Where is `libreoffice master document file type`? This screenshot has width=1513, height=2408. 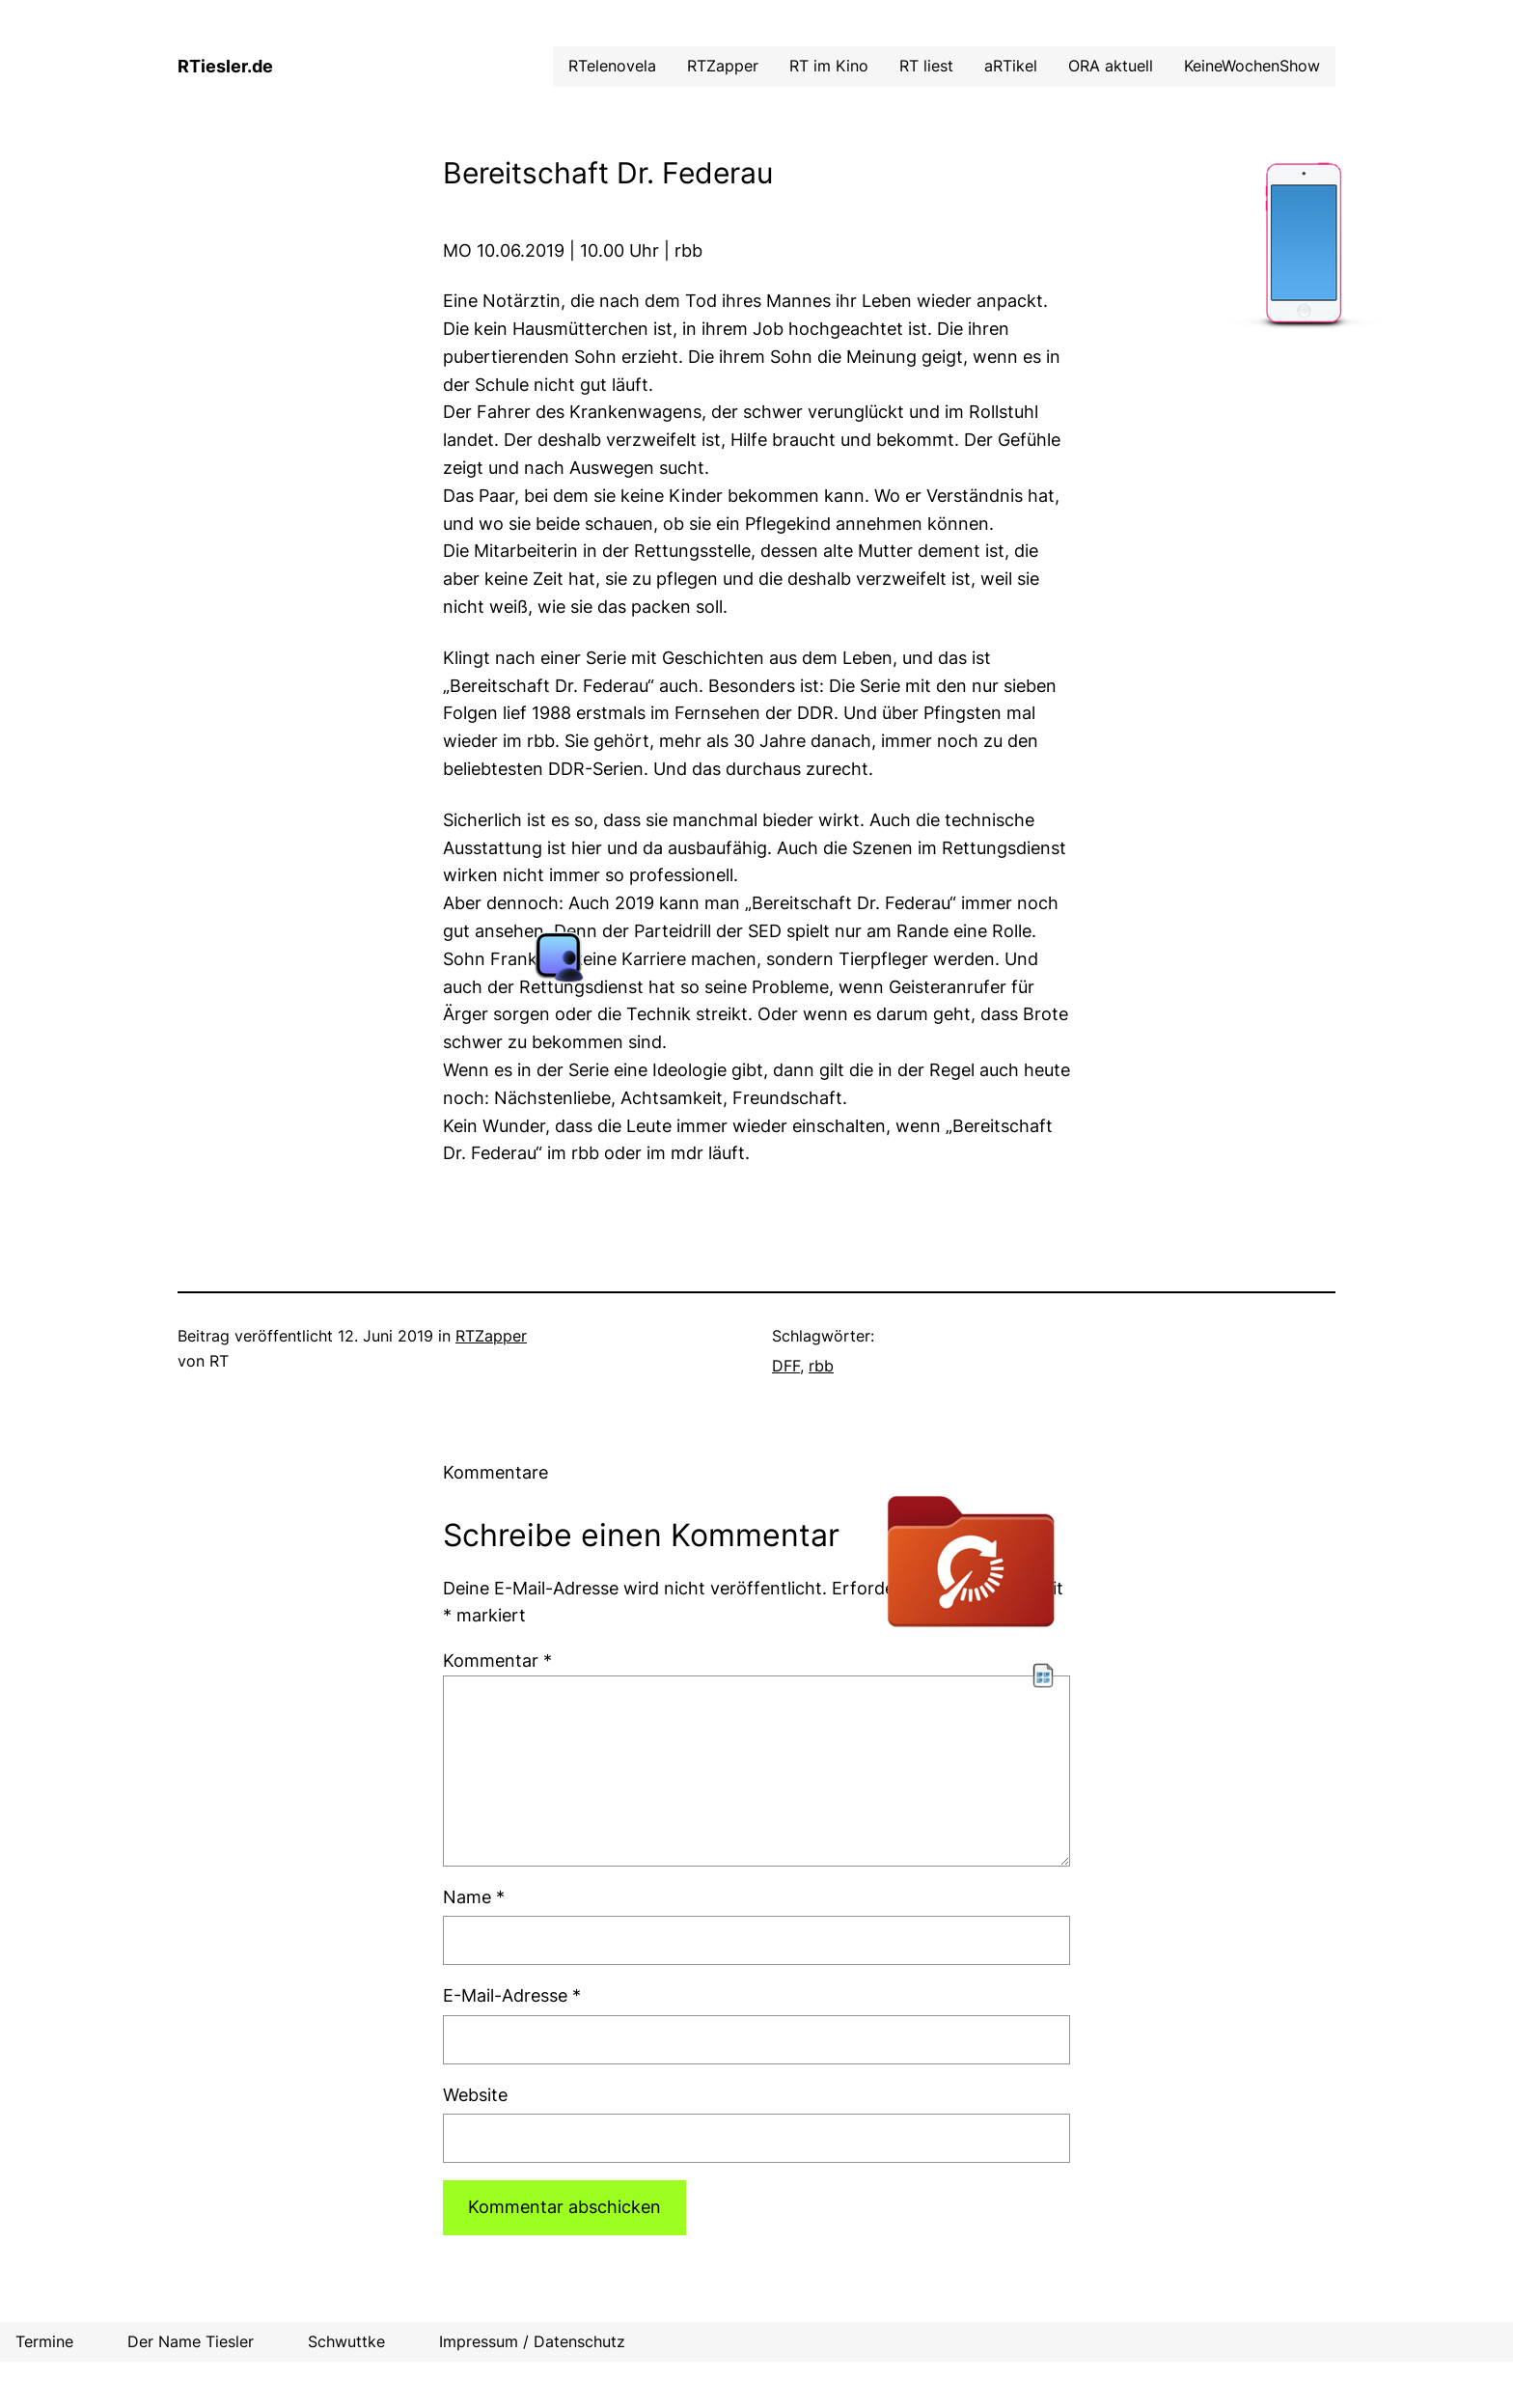 libreoffice master document file type is located at coordinates (1043, 1675).